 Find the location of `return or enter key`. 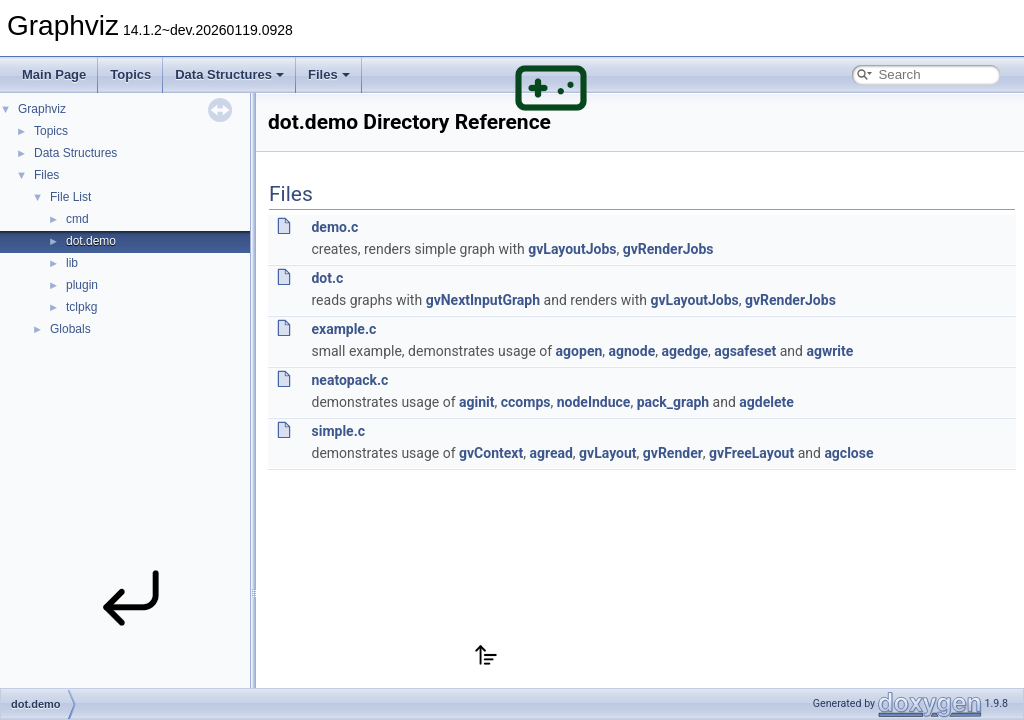

return or enter key is located at coordinates (131, 598).